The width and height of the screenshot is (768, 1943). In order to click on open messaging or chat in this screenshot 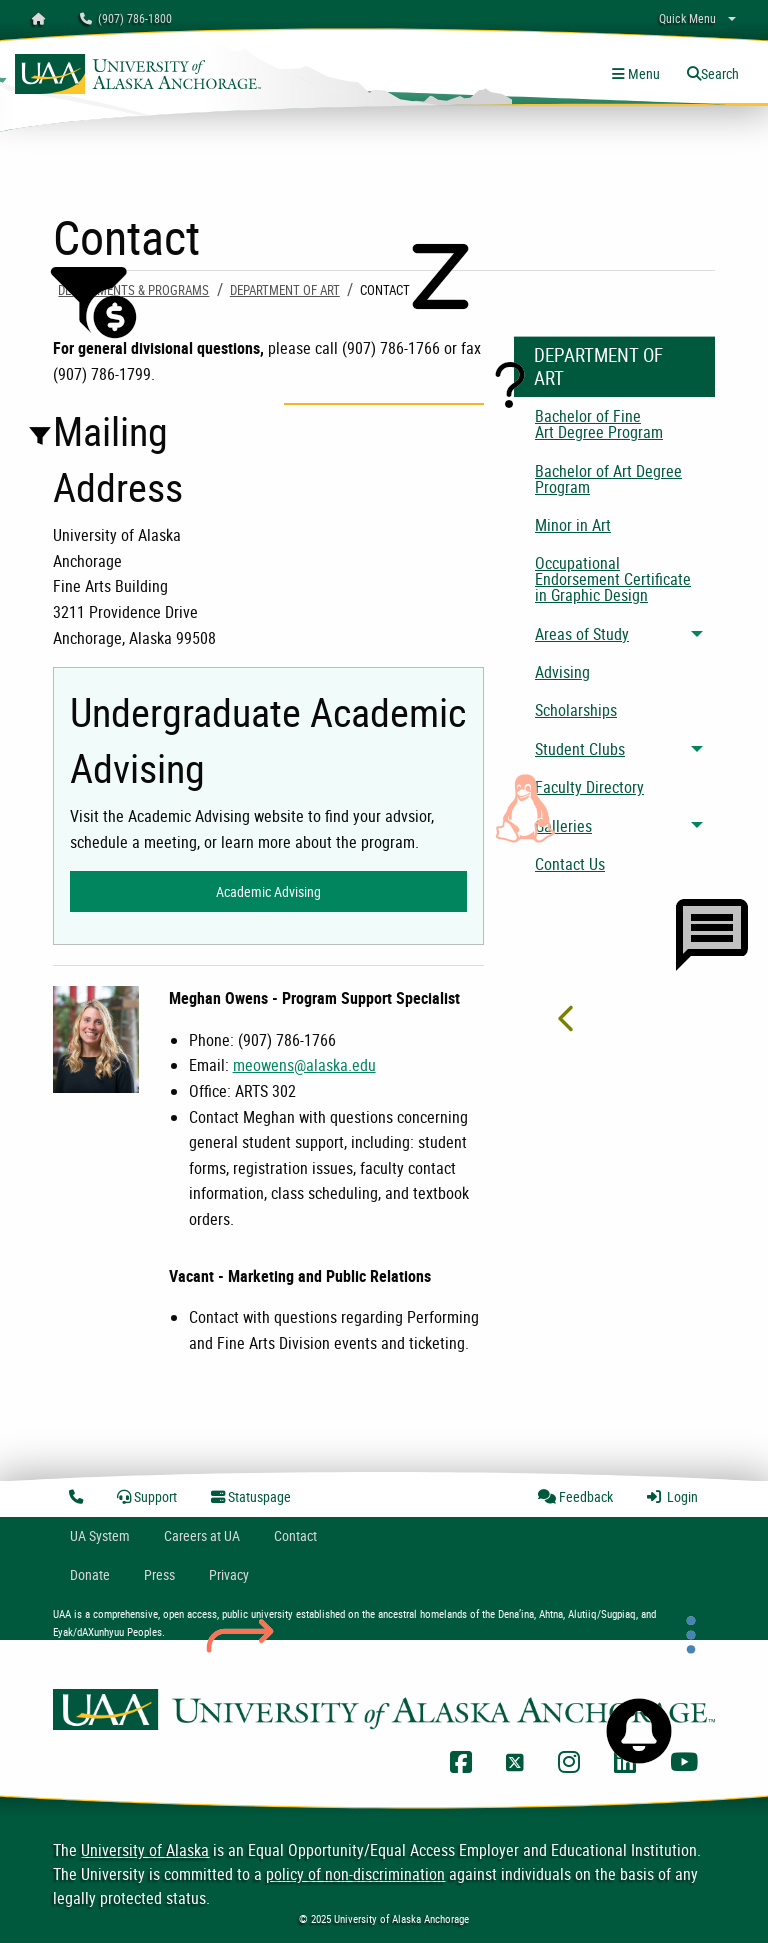, I will do `click(712, 935)`.